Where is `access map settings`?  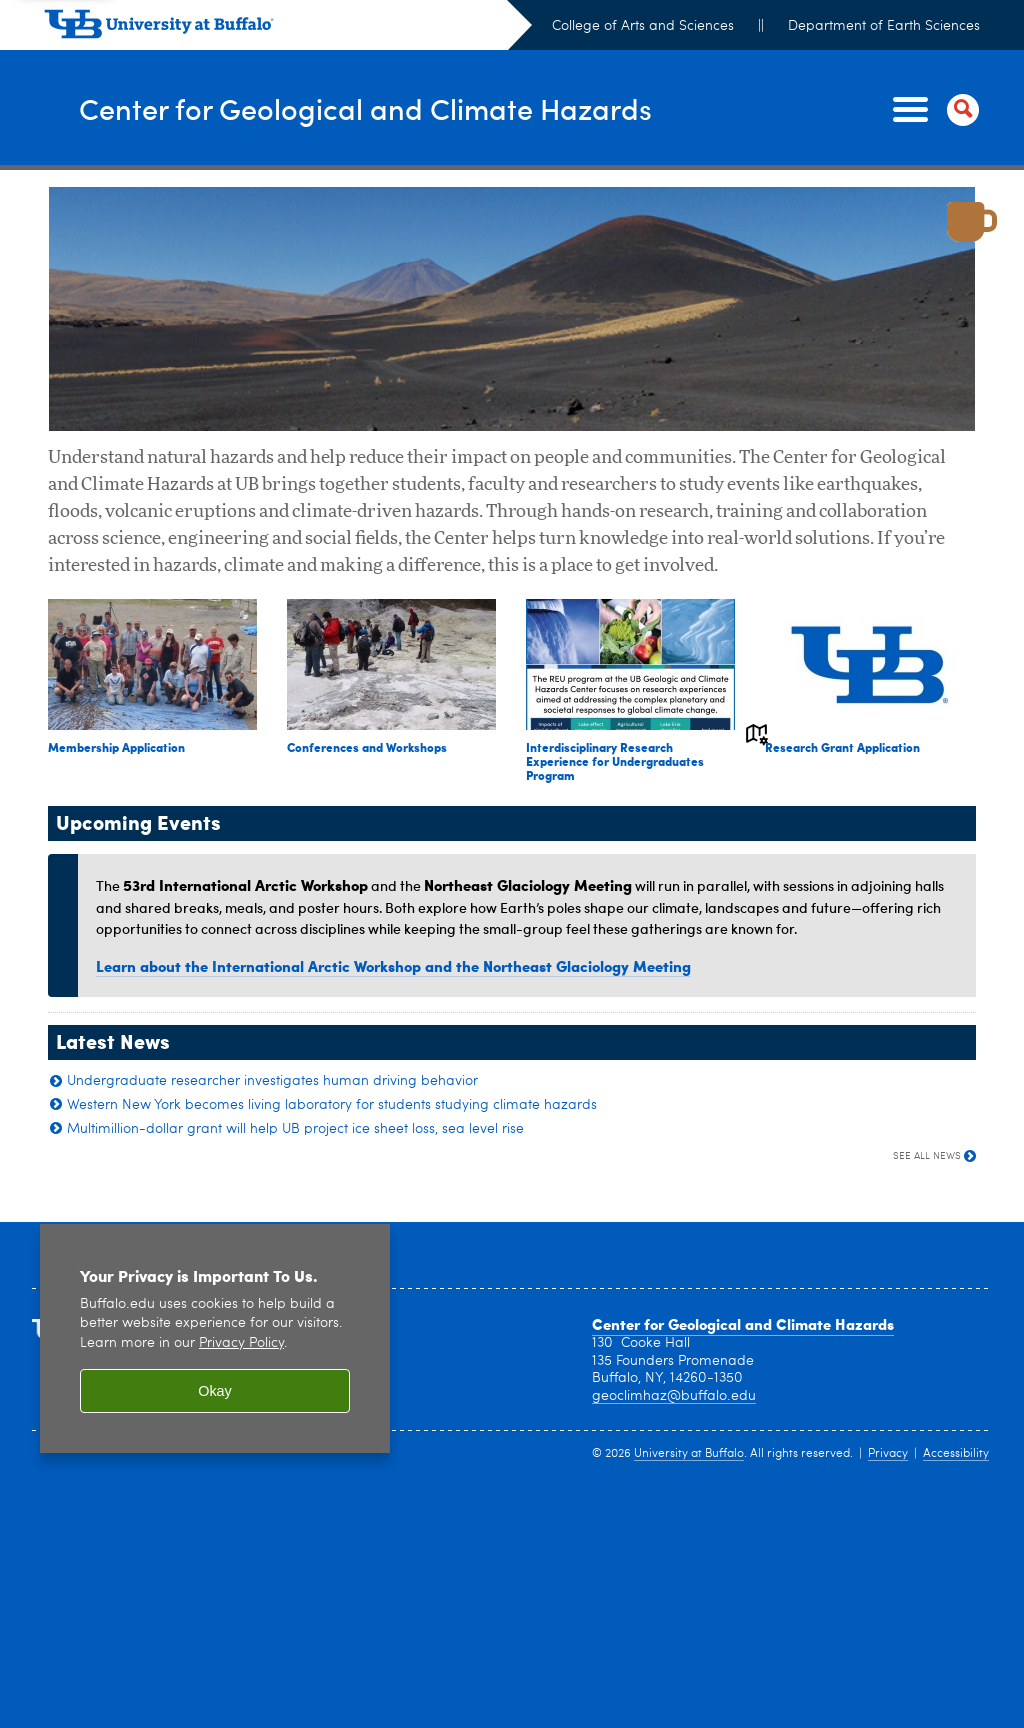
access map settings is located at coordinates (756, 733).